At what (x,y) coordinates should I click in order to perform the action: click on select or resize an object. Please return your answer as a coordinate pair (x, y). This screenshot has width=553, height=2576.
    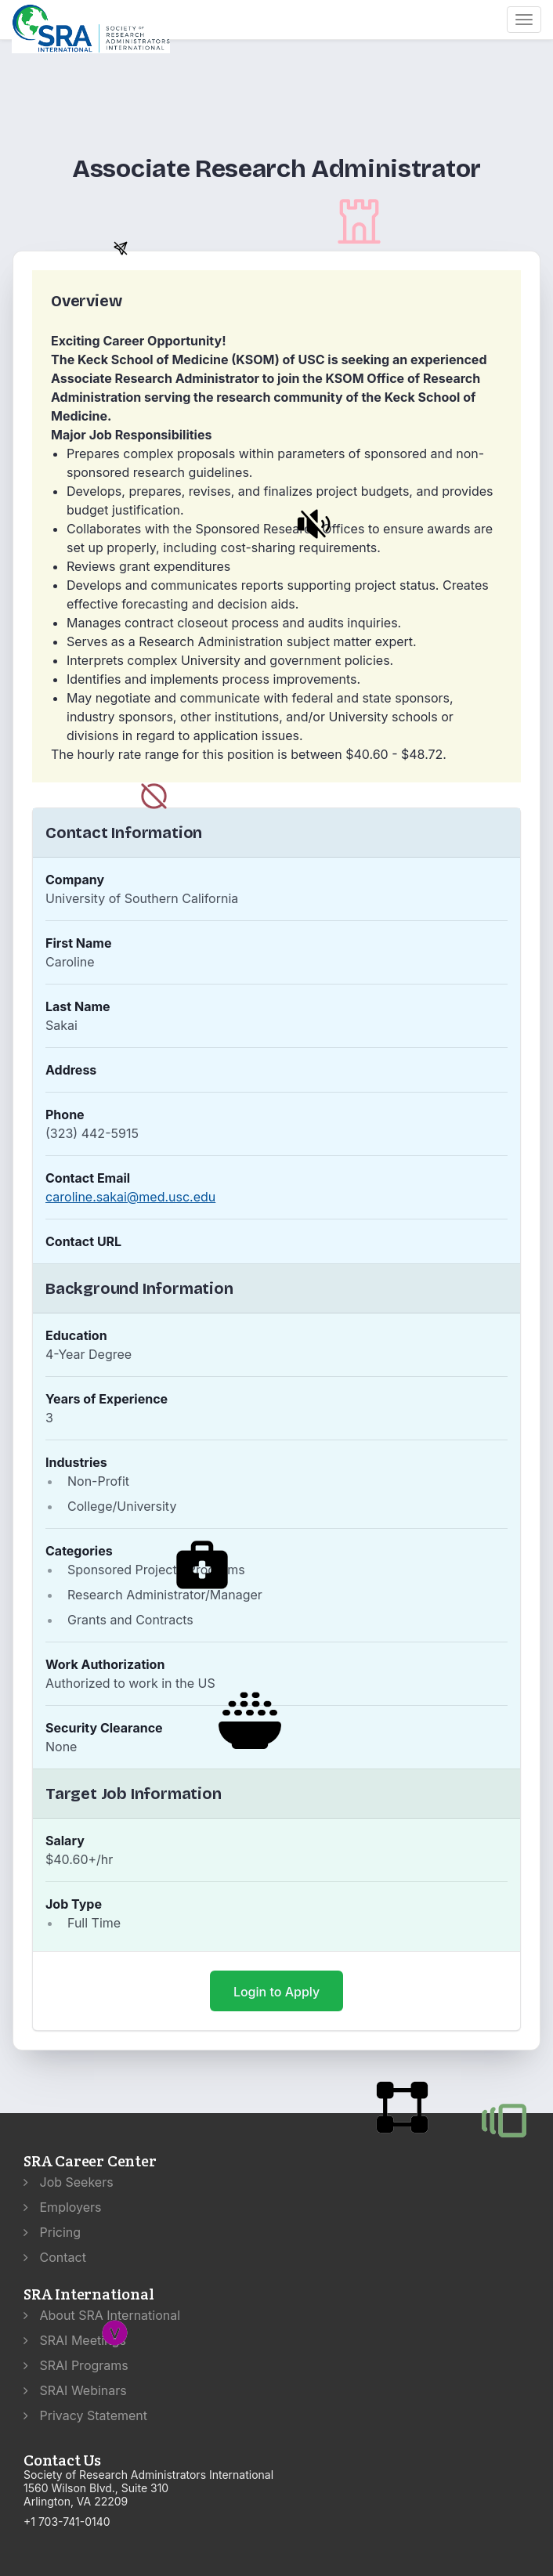
    Looking at the image, I should click on (402, 2107).